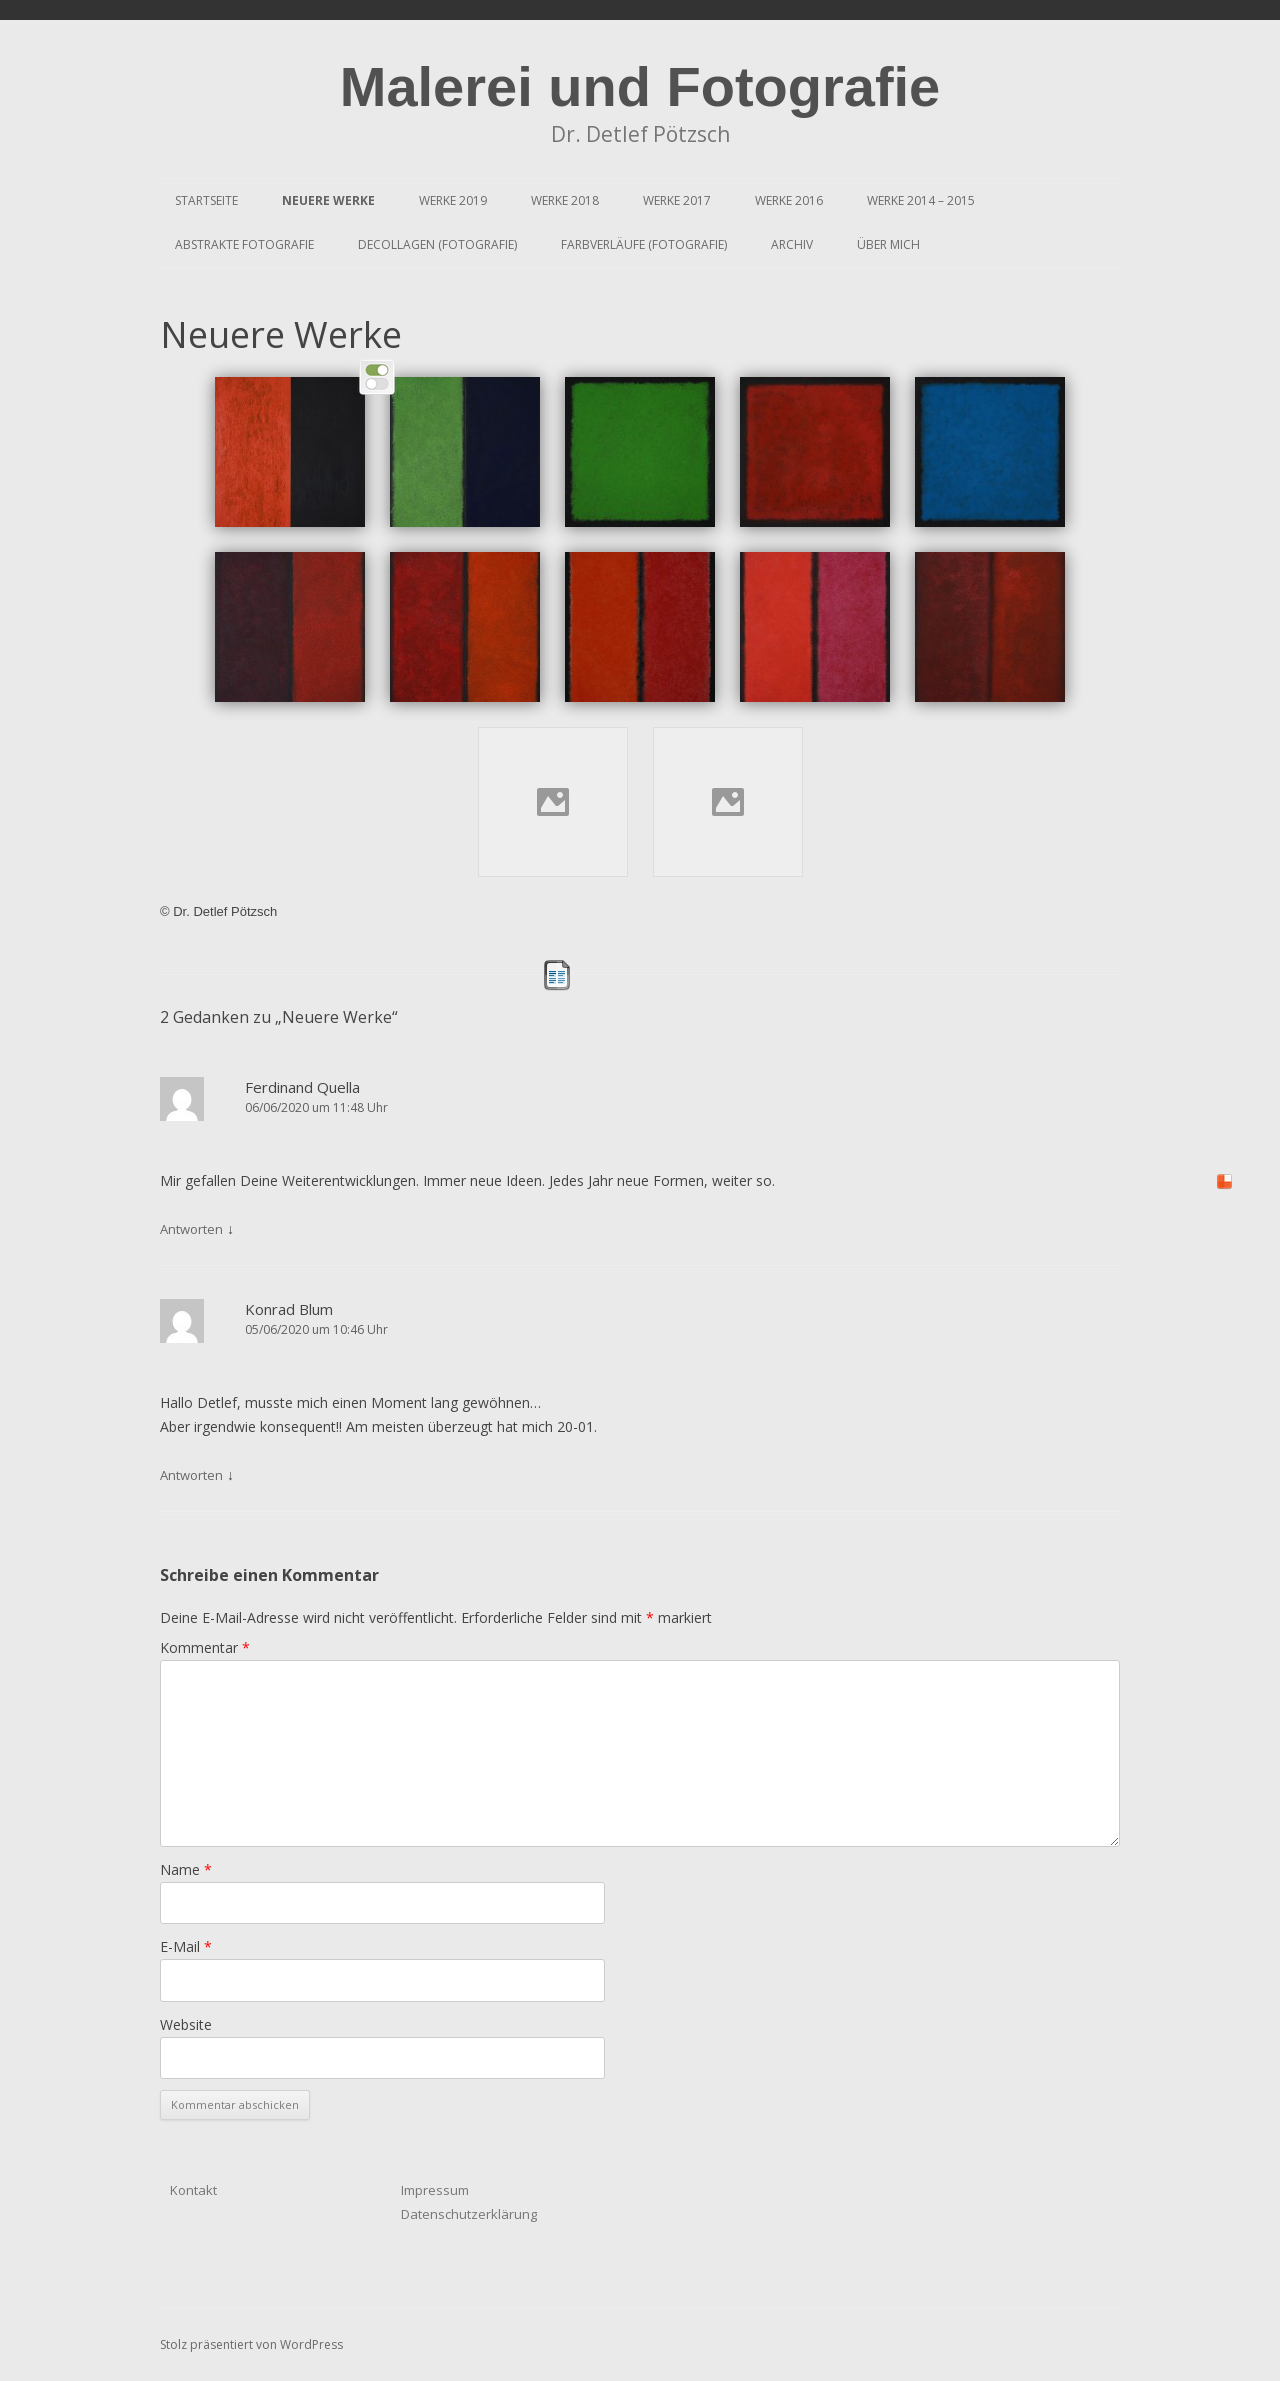  I want to click on open an opendocument master document file, so click(557, 975).